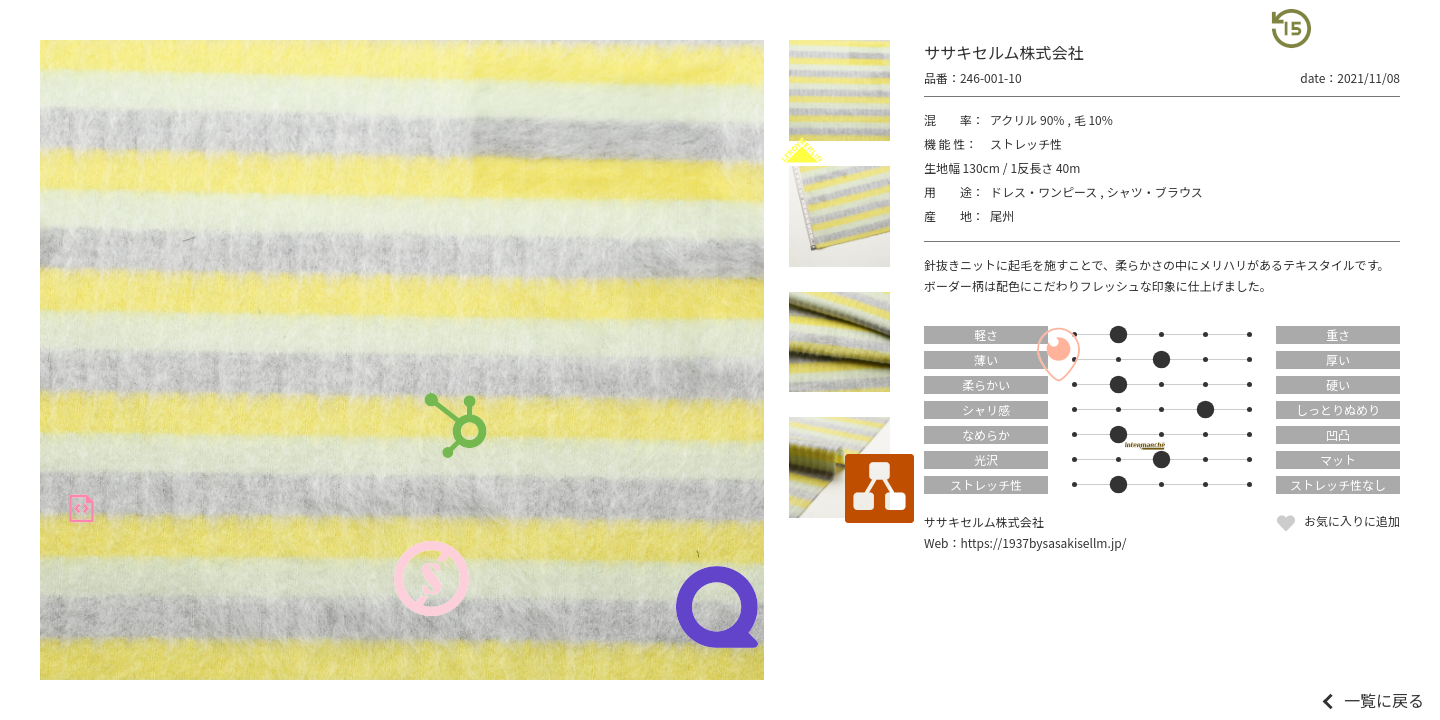 Image resolution: width=1440 pixels, height=720 pixels. I want to click on open diagrams.net application, so click(879, 488).